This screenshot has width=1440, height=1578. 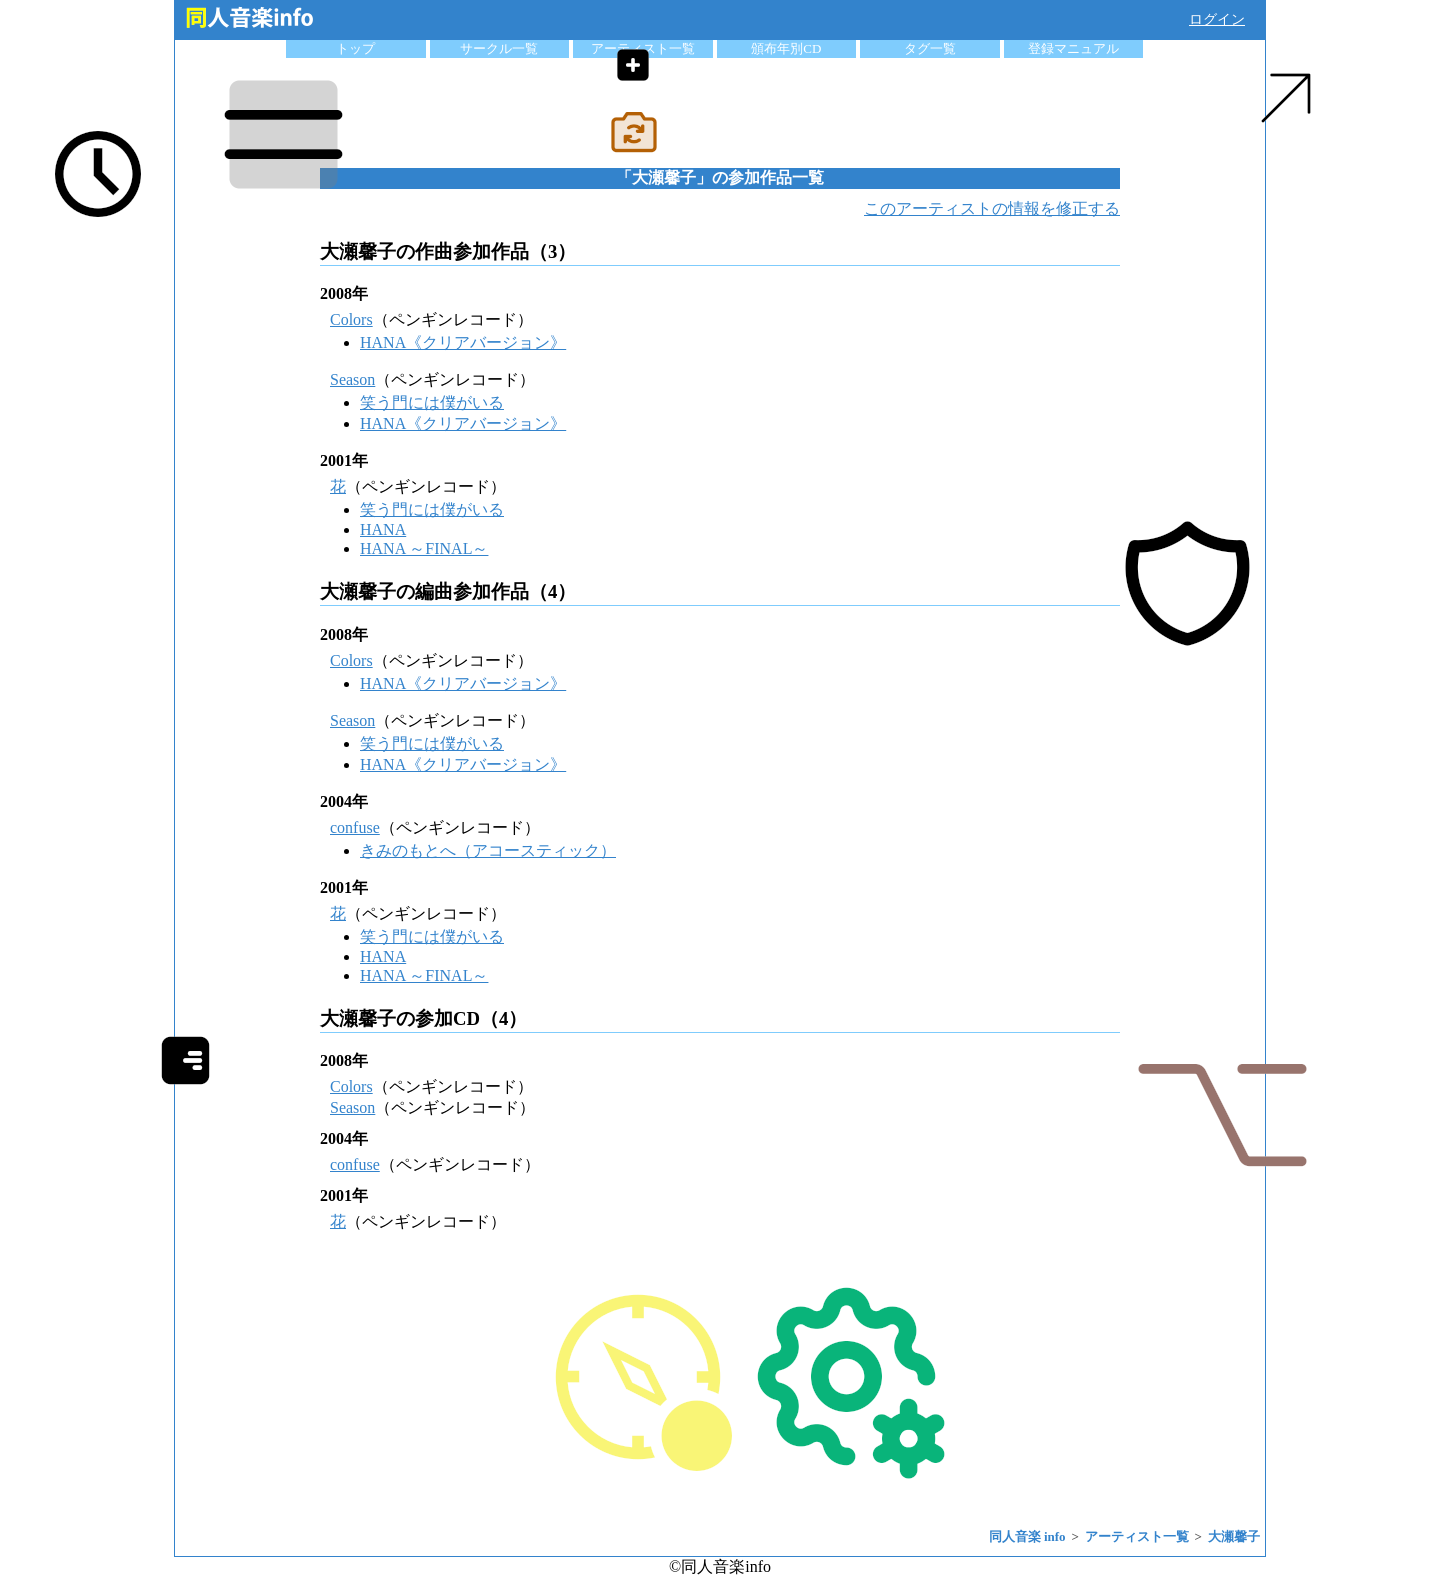 I want to click on open link in new tab or window, so click(x=1286, y=98).